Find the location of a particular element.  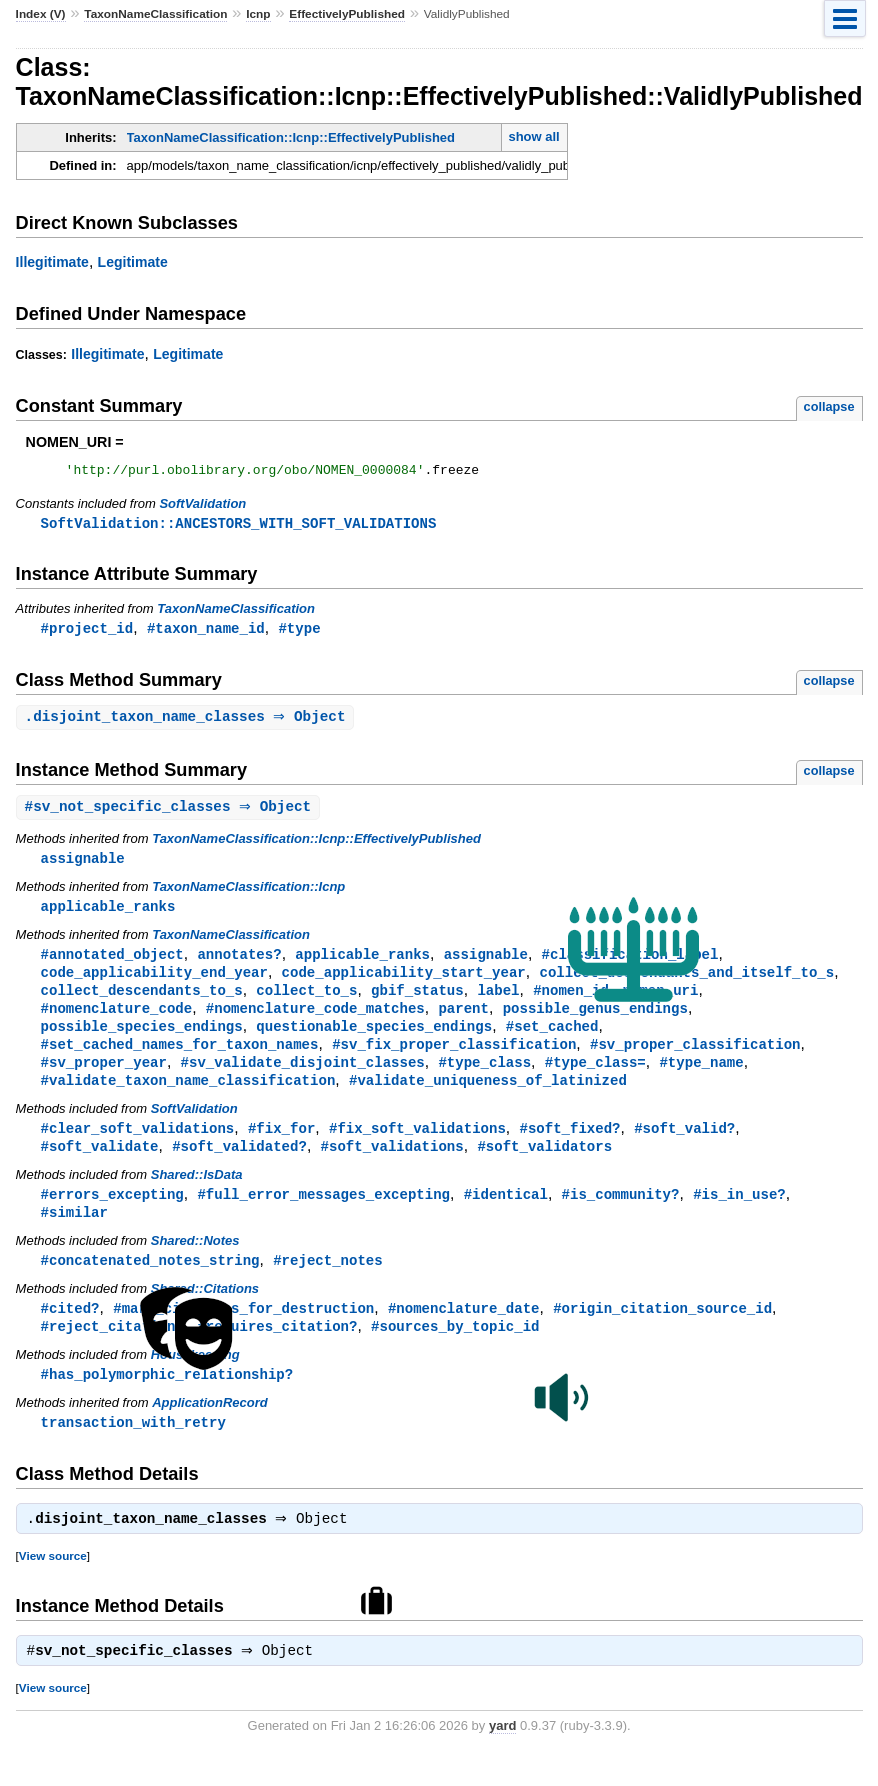

access work or business documents is located at coordinates (376, 1600).